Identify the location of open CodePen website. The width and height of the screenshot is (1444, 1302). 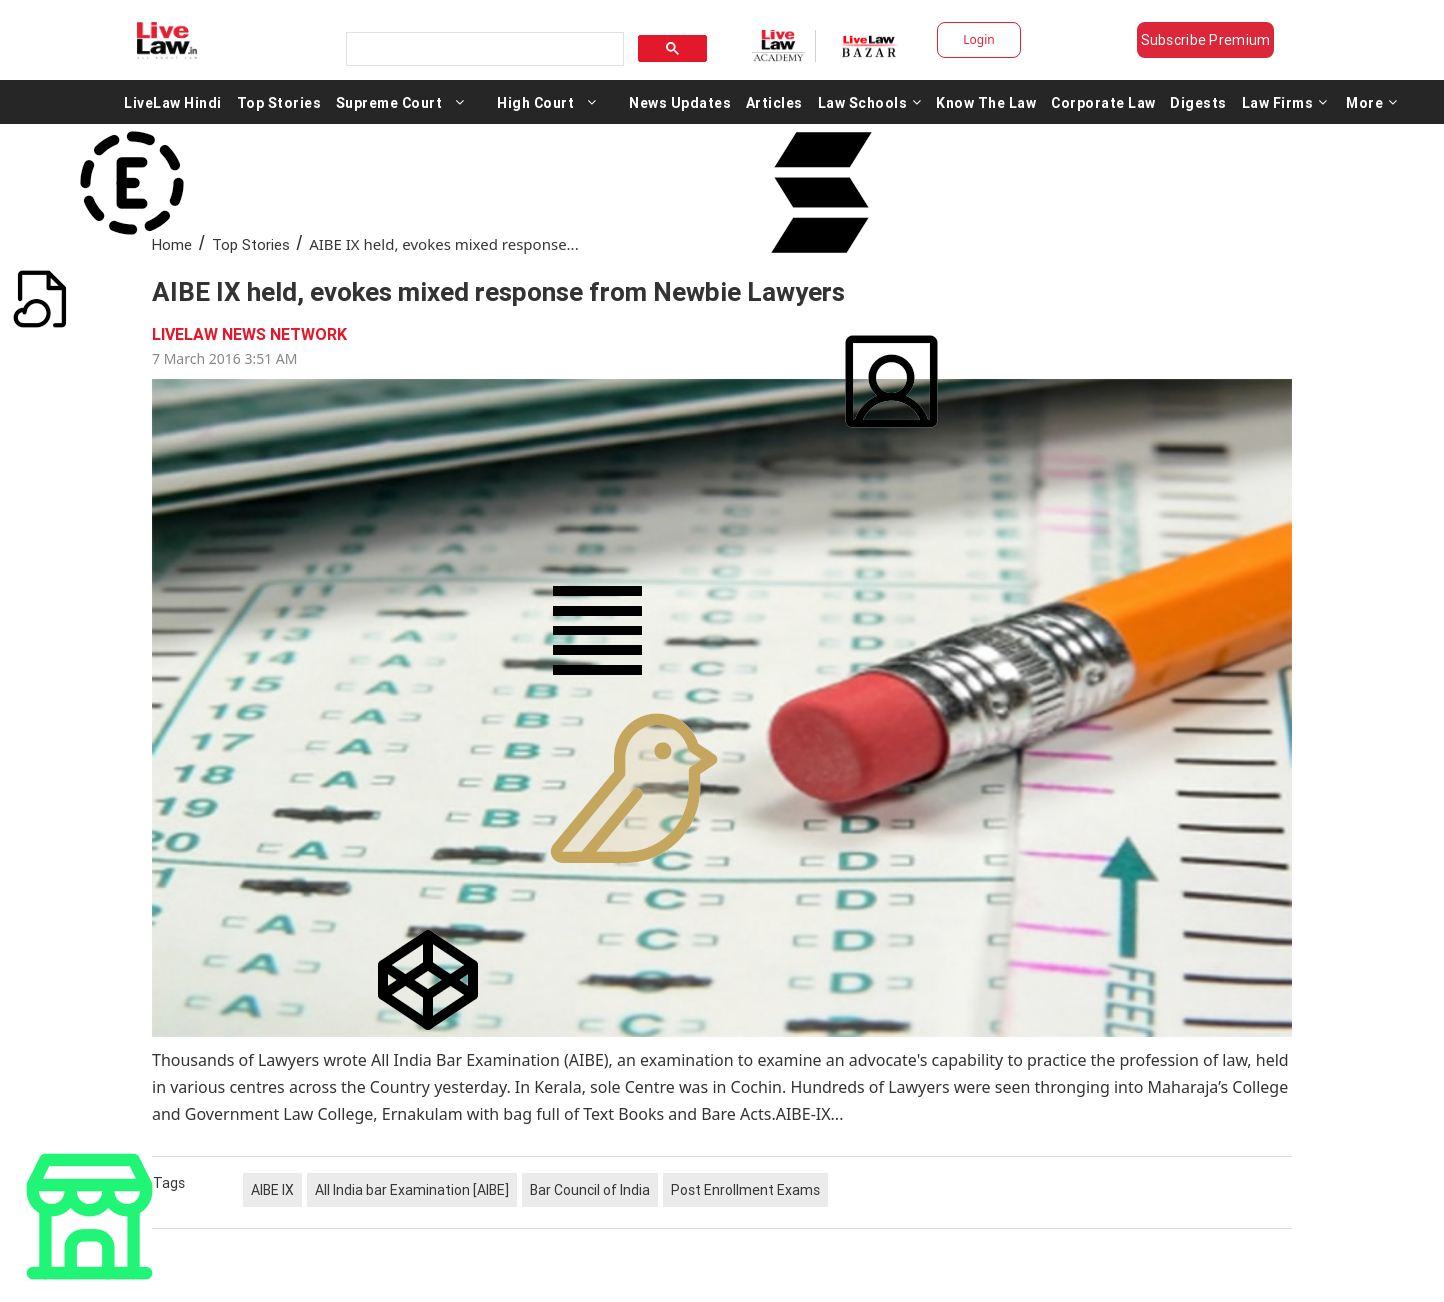
(428, 980).